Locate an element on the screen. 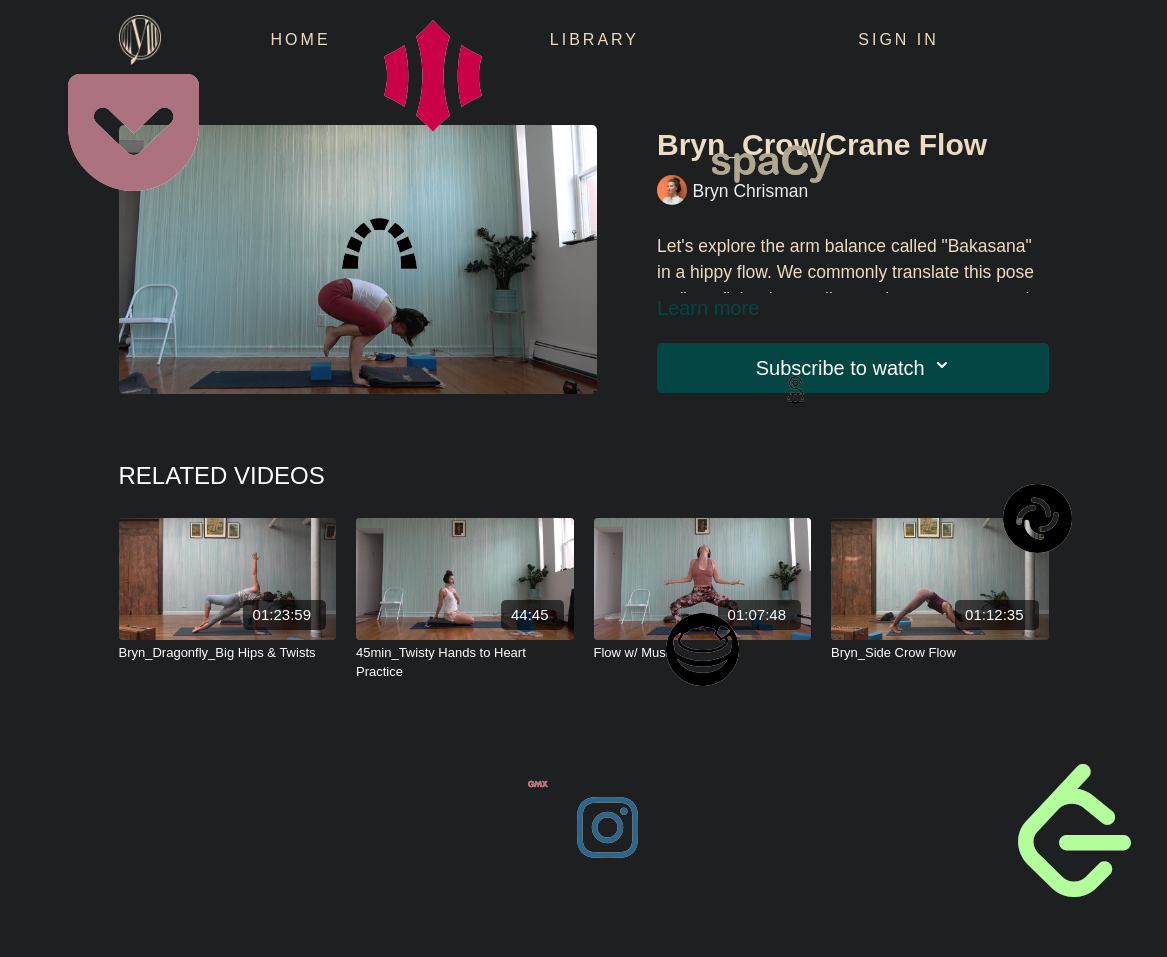  open Apache Guacamole remote desktop gateway is located at coordinates (702, 649).